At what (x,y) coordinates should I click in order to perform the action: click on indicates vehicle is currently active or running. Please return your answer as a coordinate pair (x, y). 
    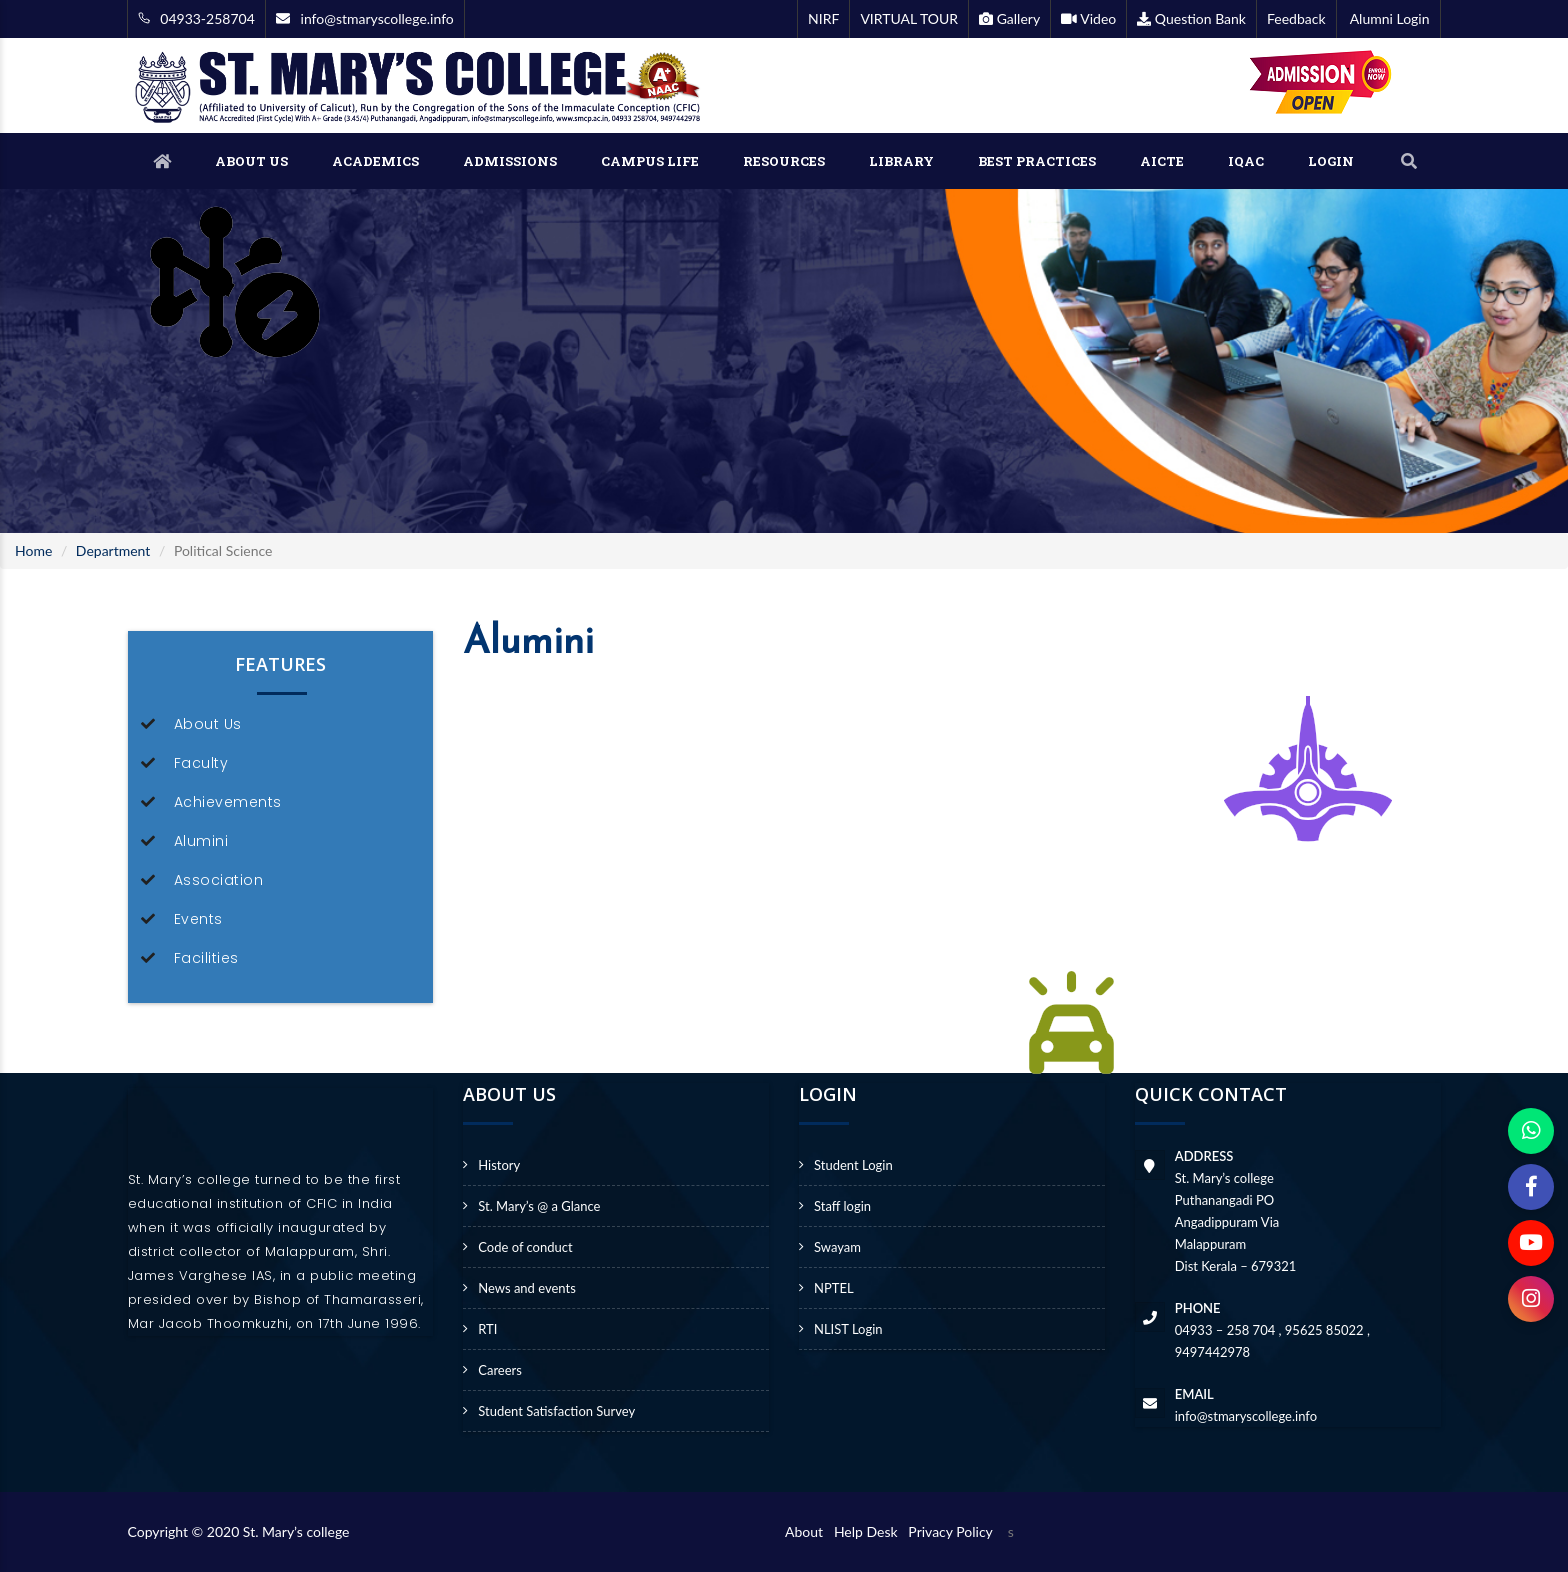
    Looking at the image, I should click on (1071, 1025).